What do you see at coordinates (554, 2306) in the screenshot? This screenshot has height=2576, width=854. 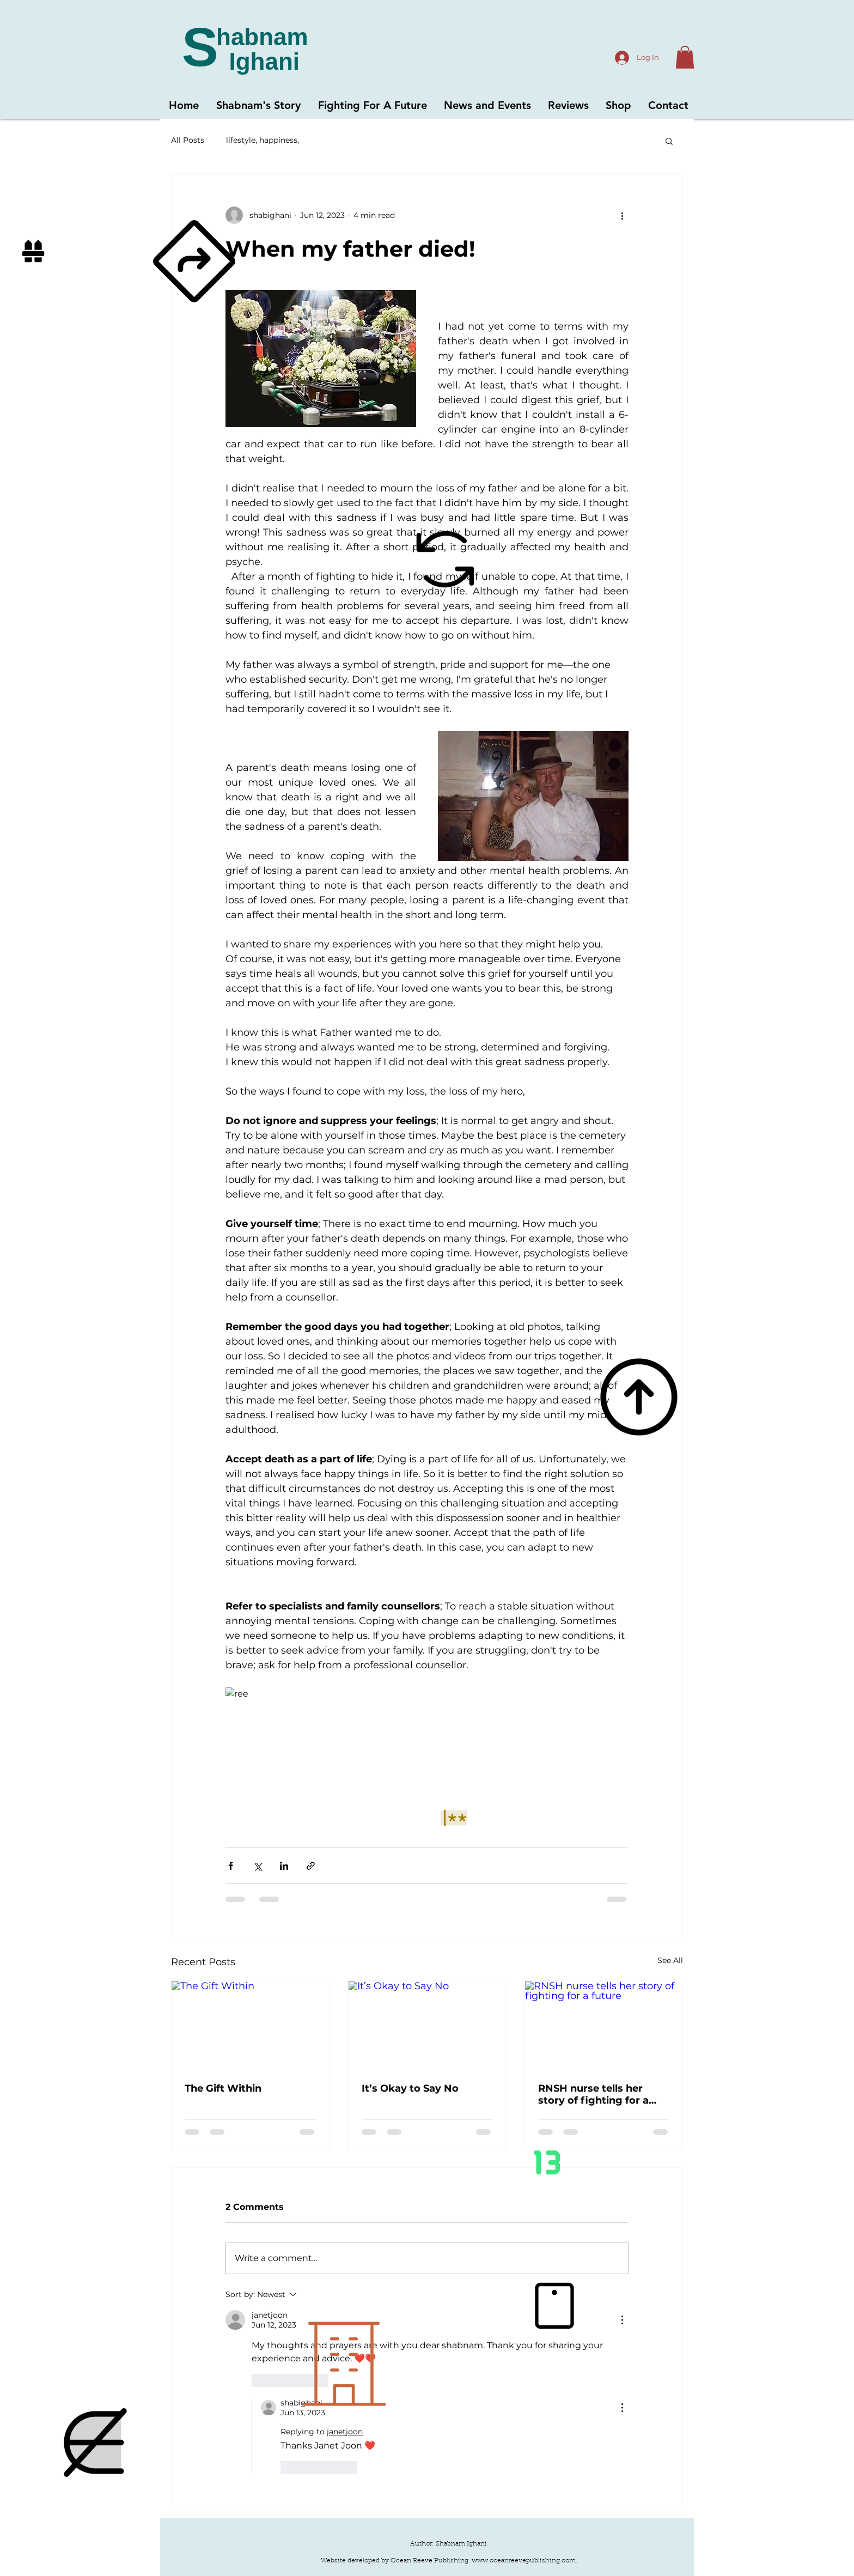 I see `tablet device with front-facing camera` at bounding box center [554, 2306].